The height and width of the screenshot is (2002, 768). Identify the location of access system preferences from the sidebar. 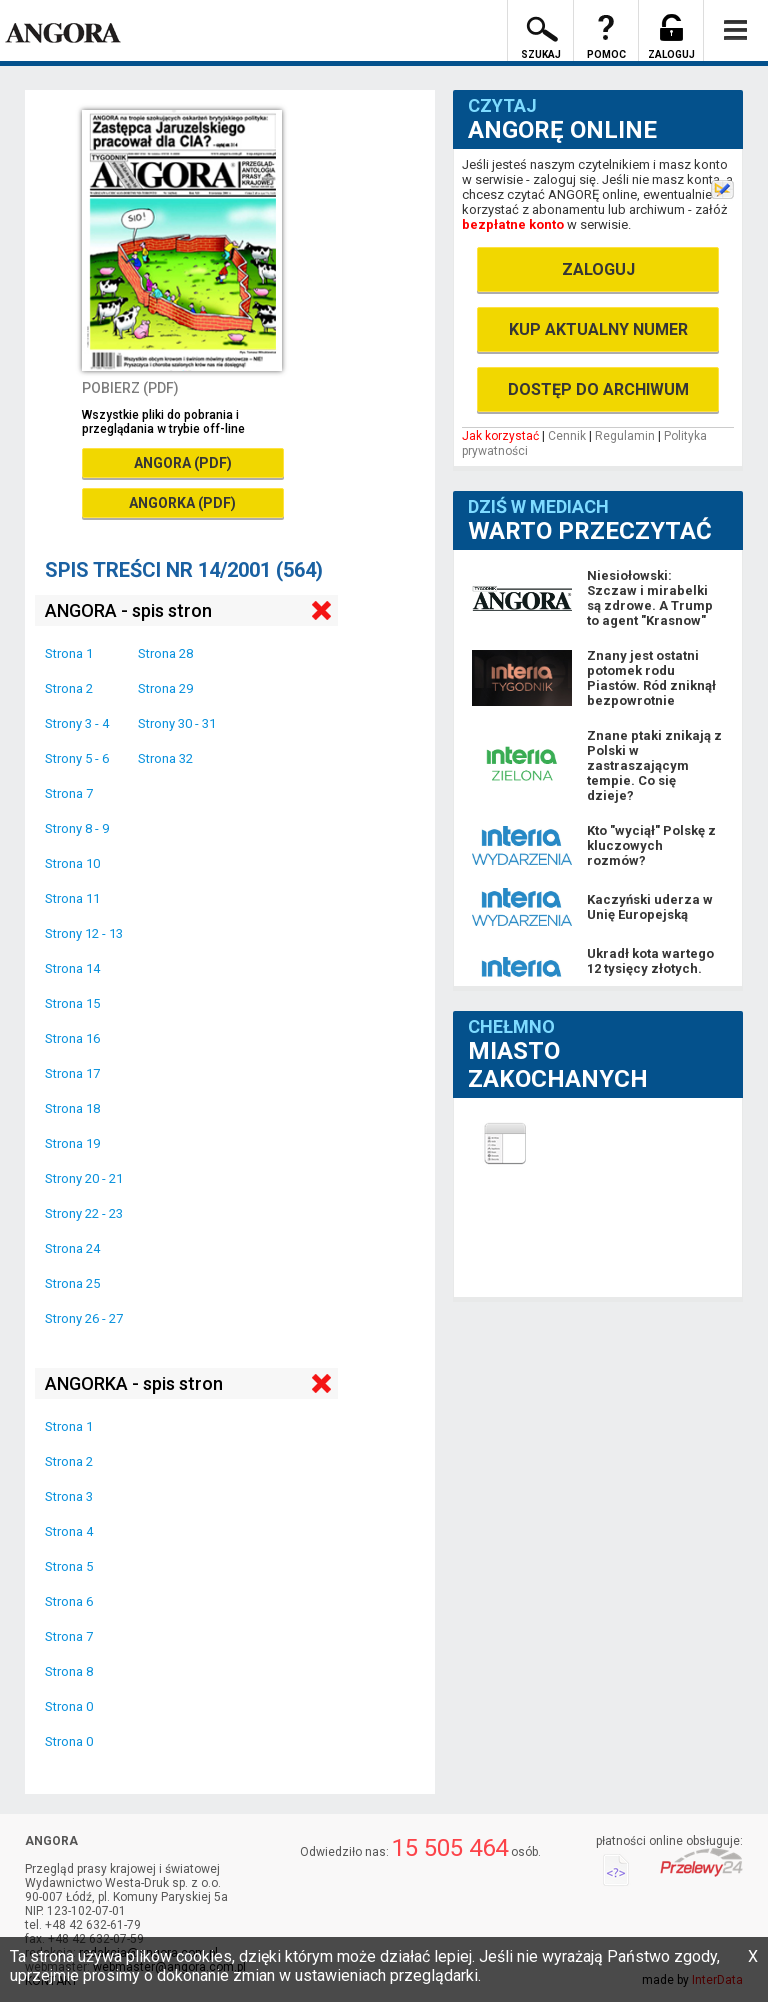
(504, 1143).